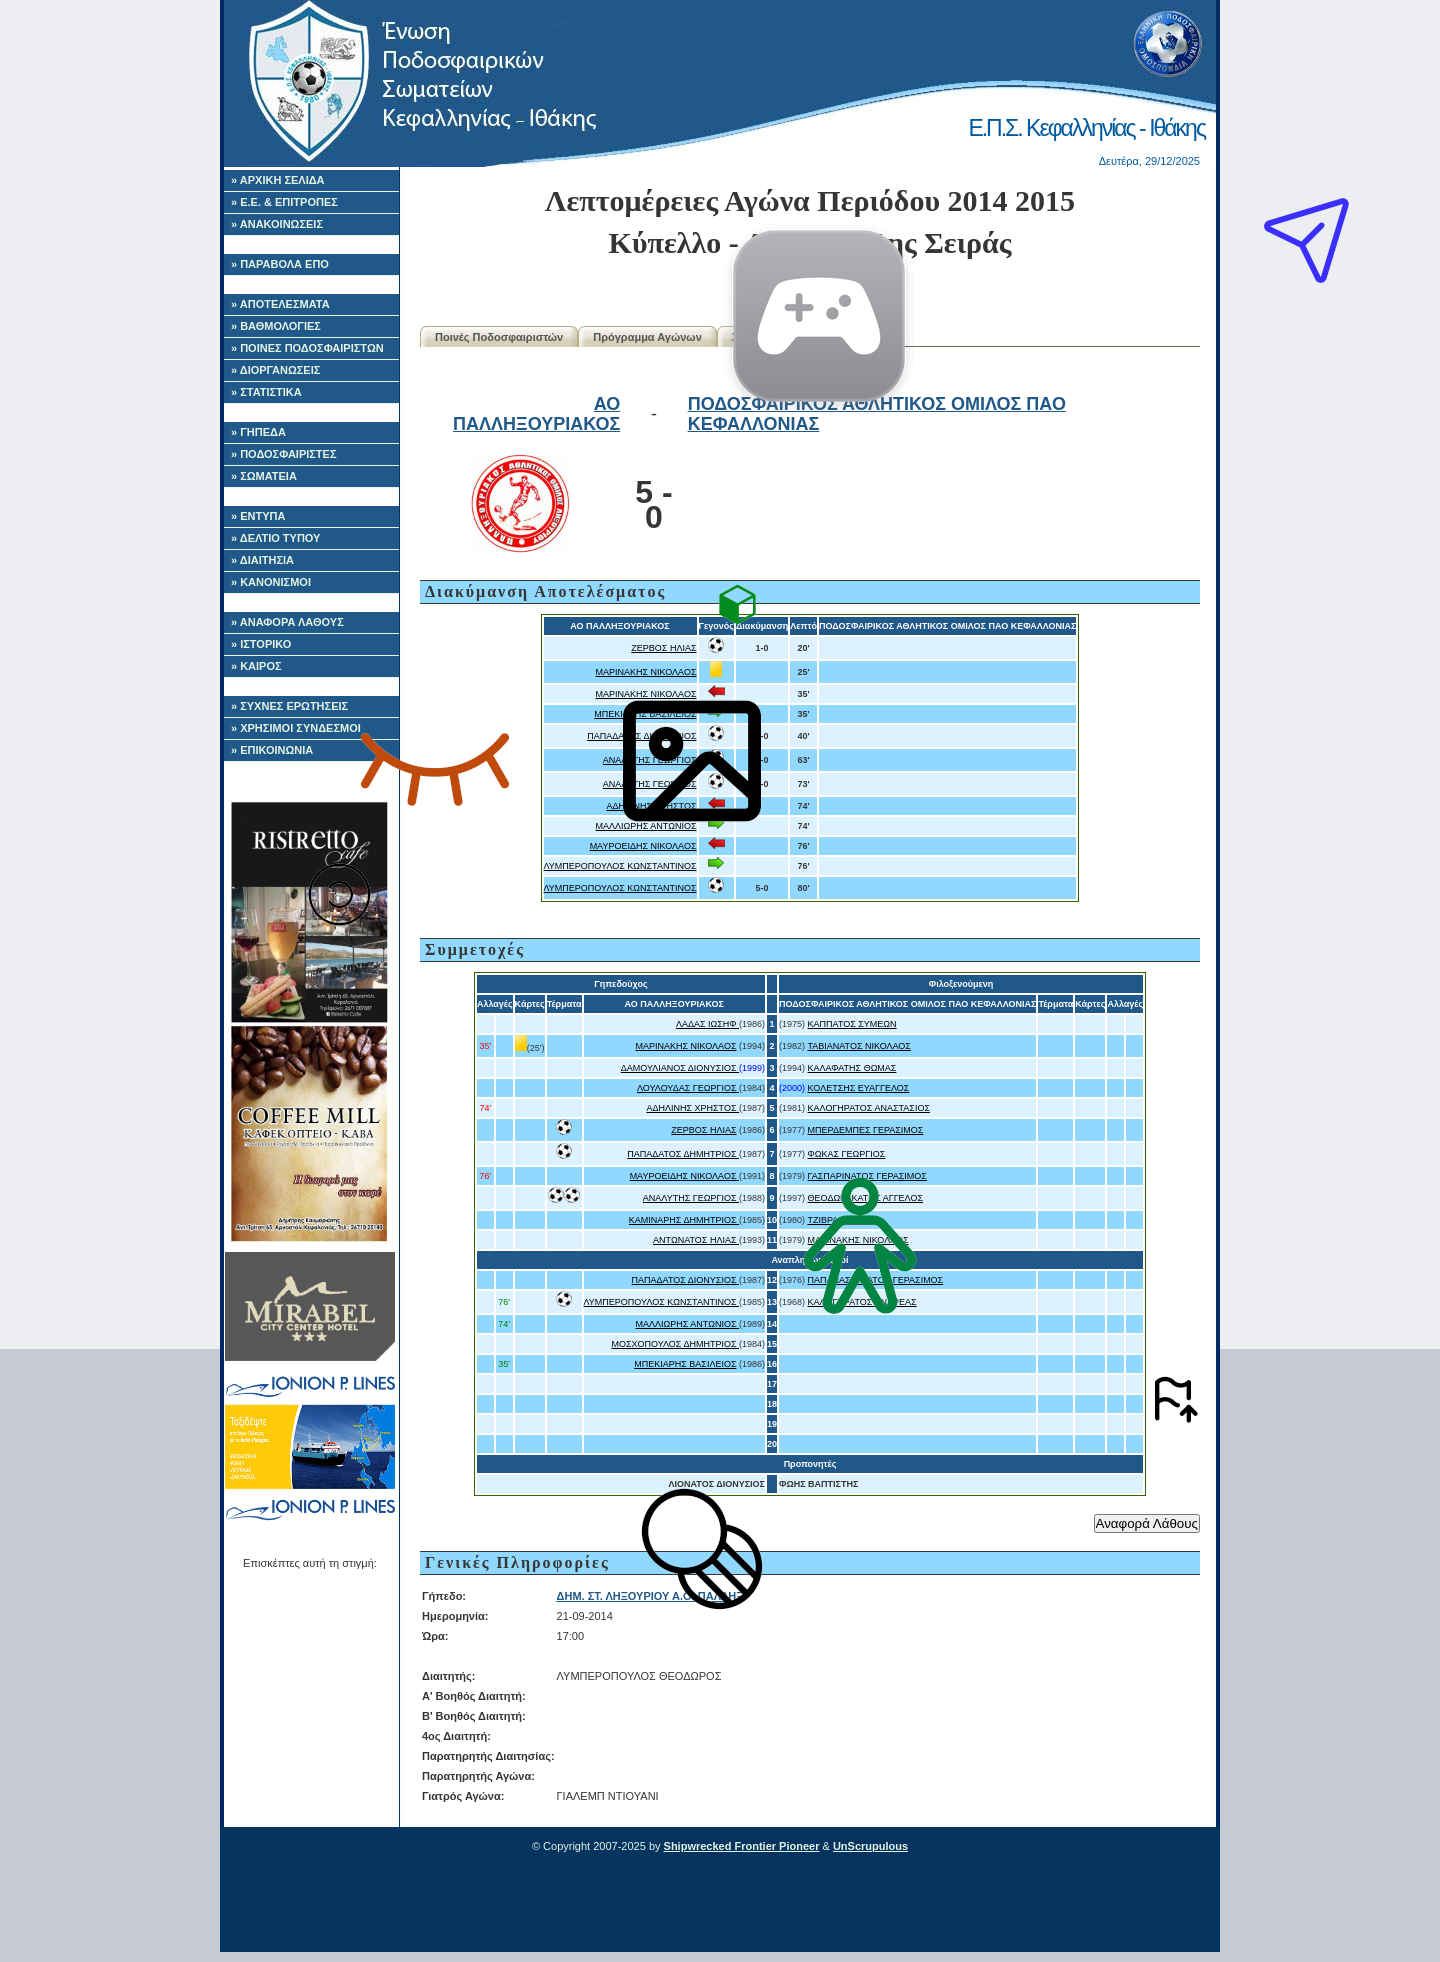 Image resolution: width=1440 pixels, height=1962 pixels. What do you see at coordinates (737, 604) in the screenshot?
I see `view 3D model or object` at bounding box center [737, 604].